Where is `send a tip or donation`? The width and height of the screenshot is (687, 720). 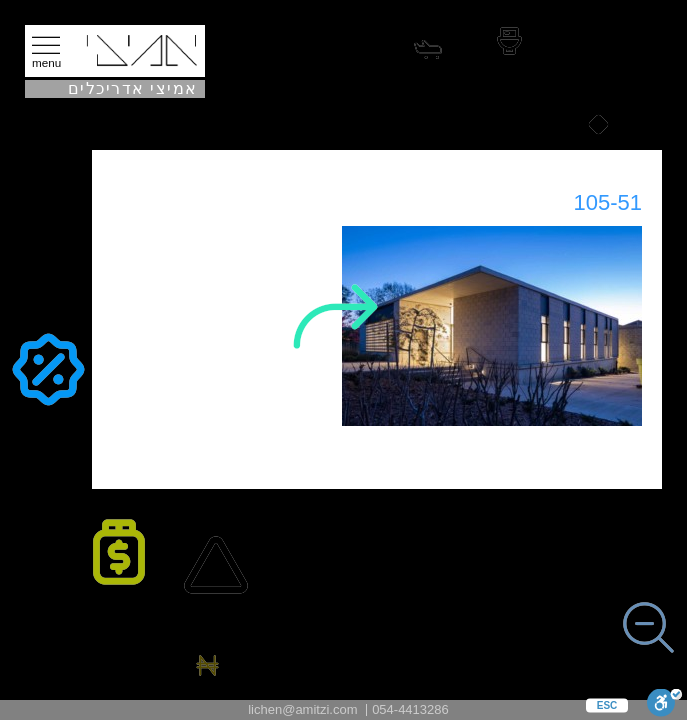 send a tip or donation is located at coordinates (119, 552).